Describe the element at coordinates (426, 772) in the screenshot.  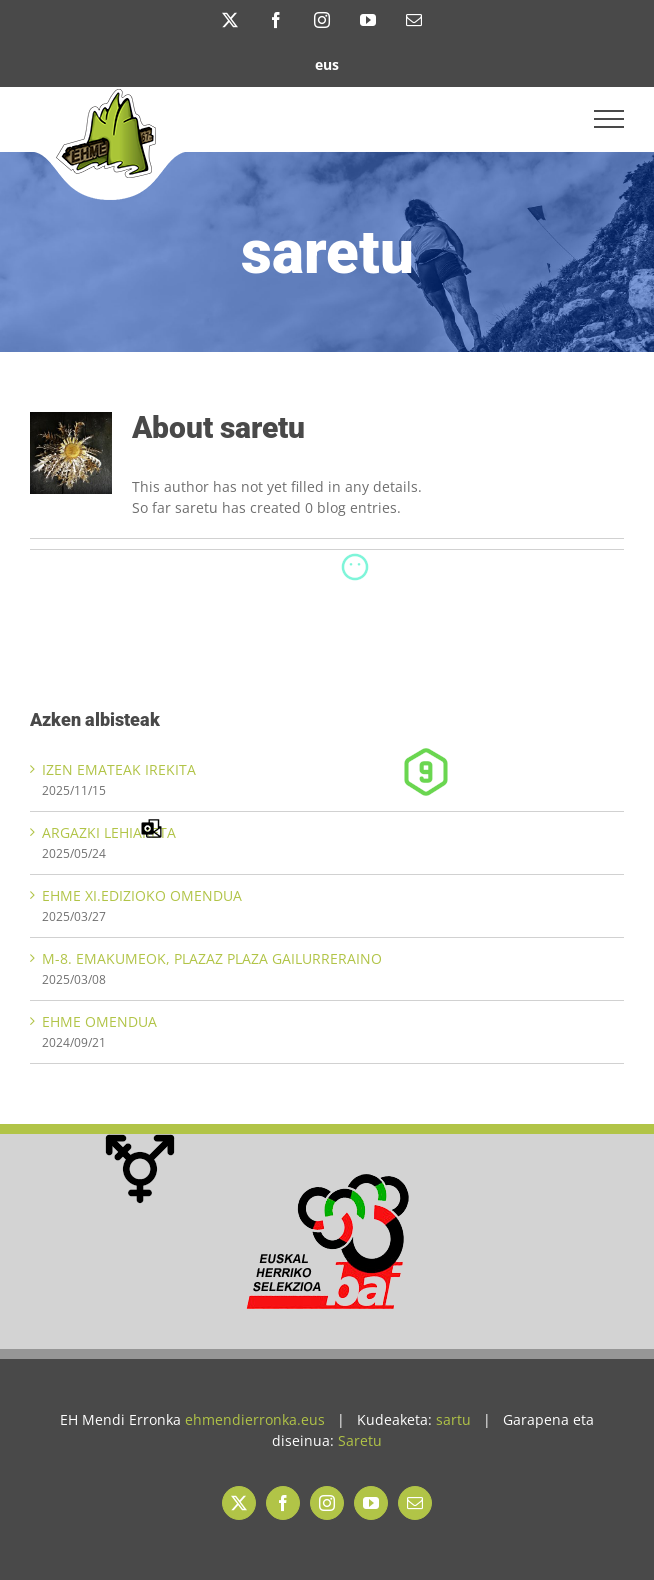
I see `indicates step 9 in a multi-step process` at that location.